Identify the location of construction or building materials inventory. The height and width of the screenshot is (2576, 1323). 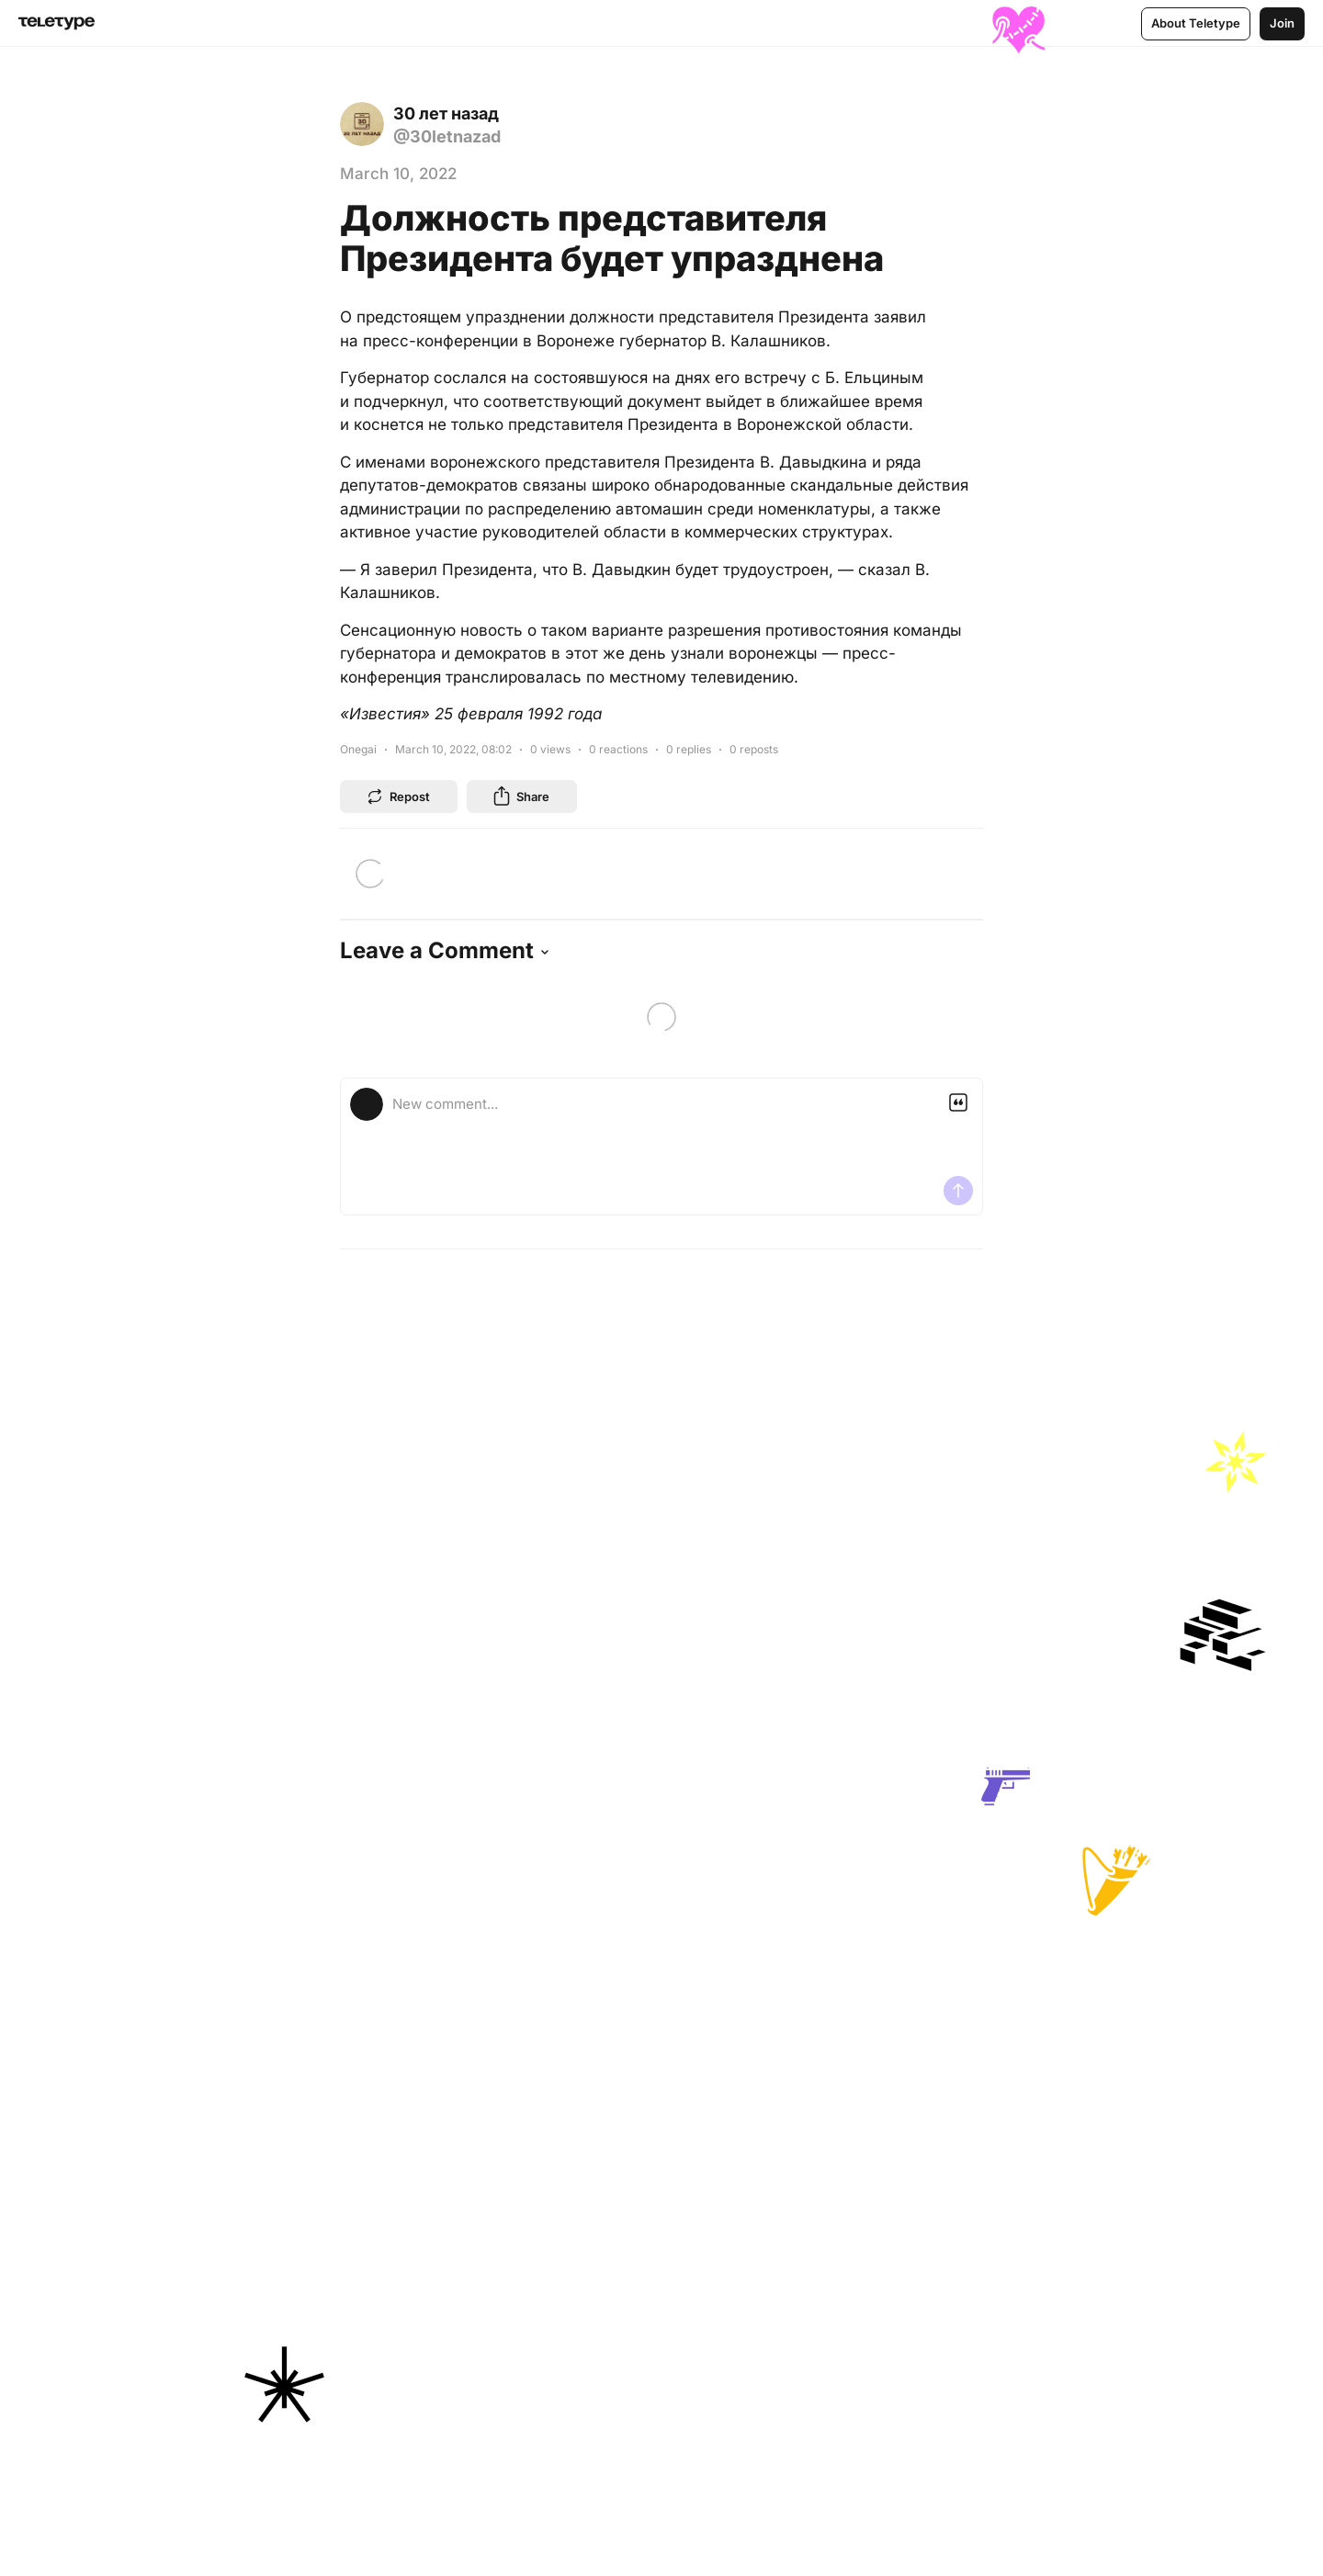
(1224, 1633).